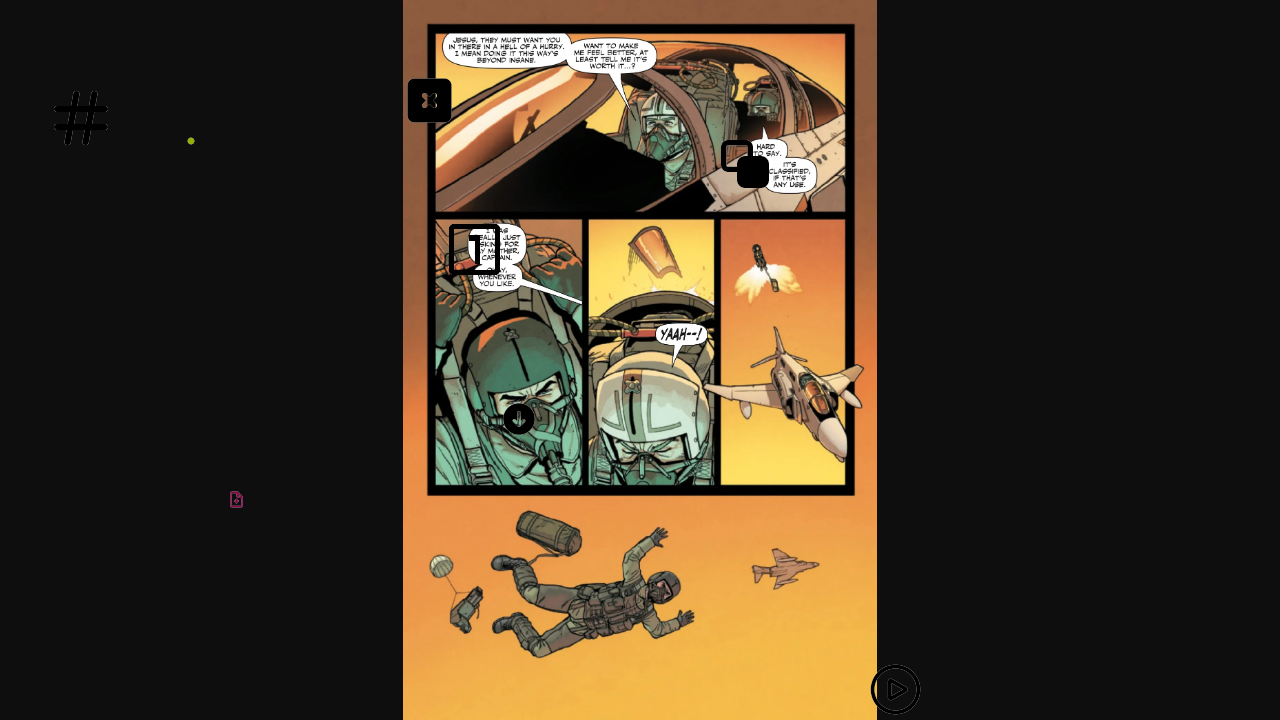 The width and height of the screenshot is (1280, 720). Describe the element at coordinates (474, 249) in the screenshot. I see `select option one or first choice` at that location.